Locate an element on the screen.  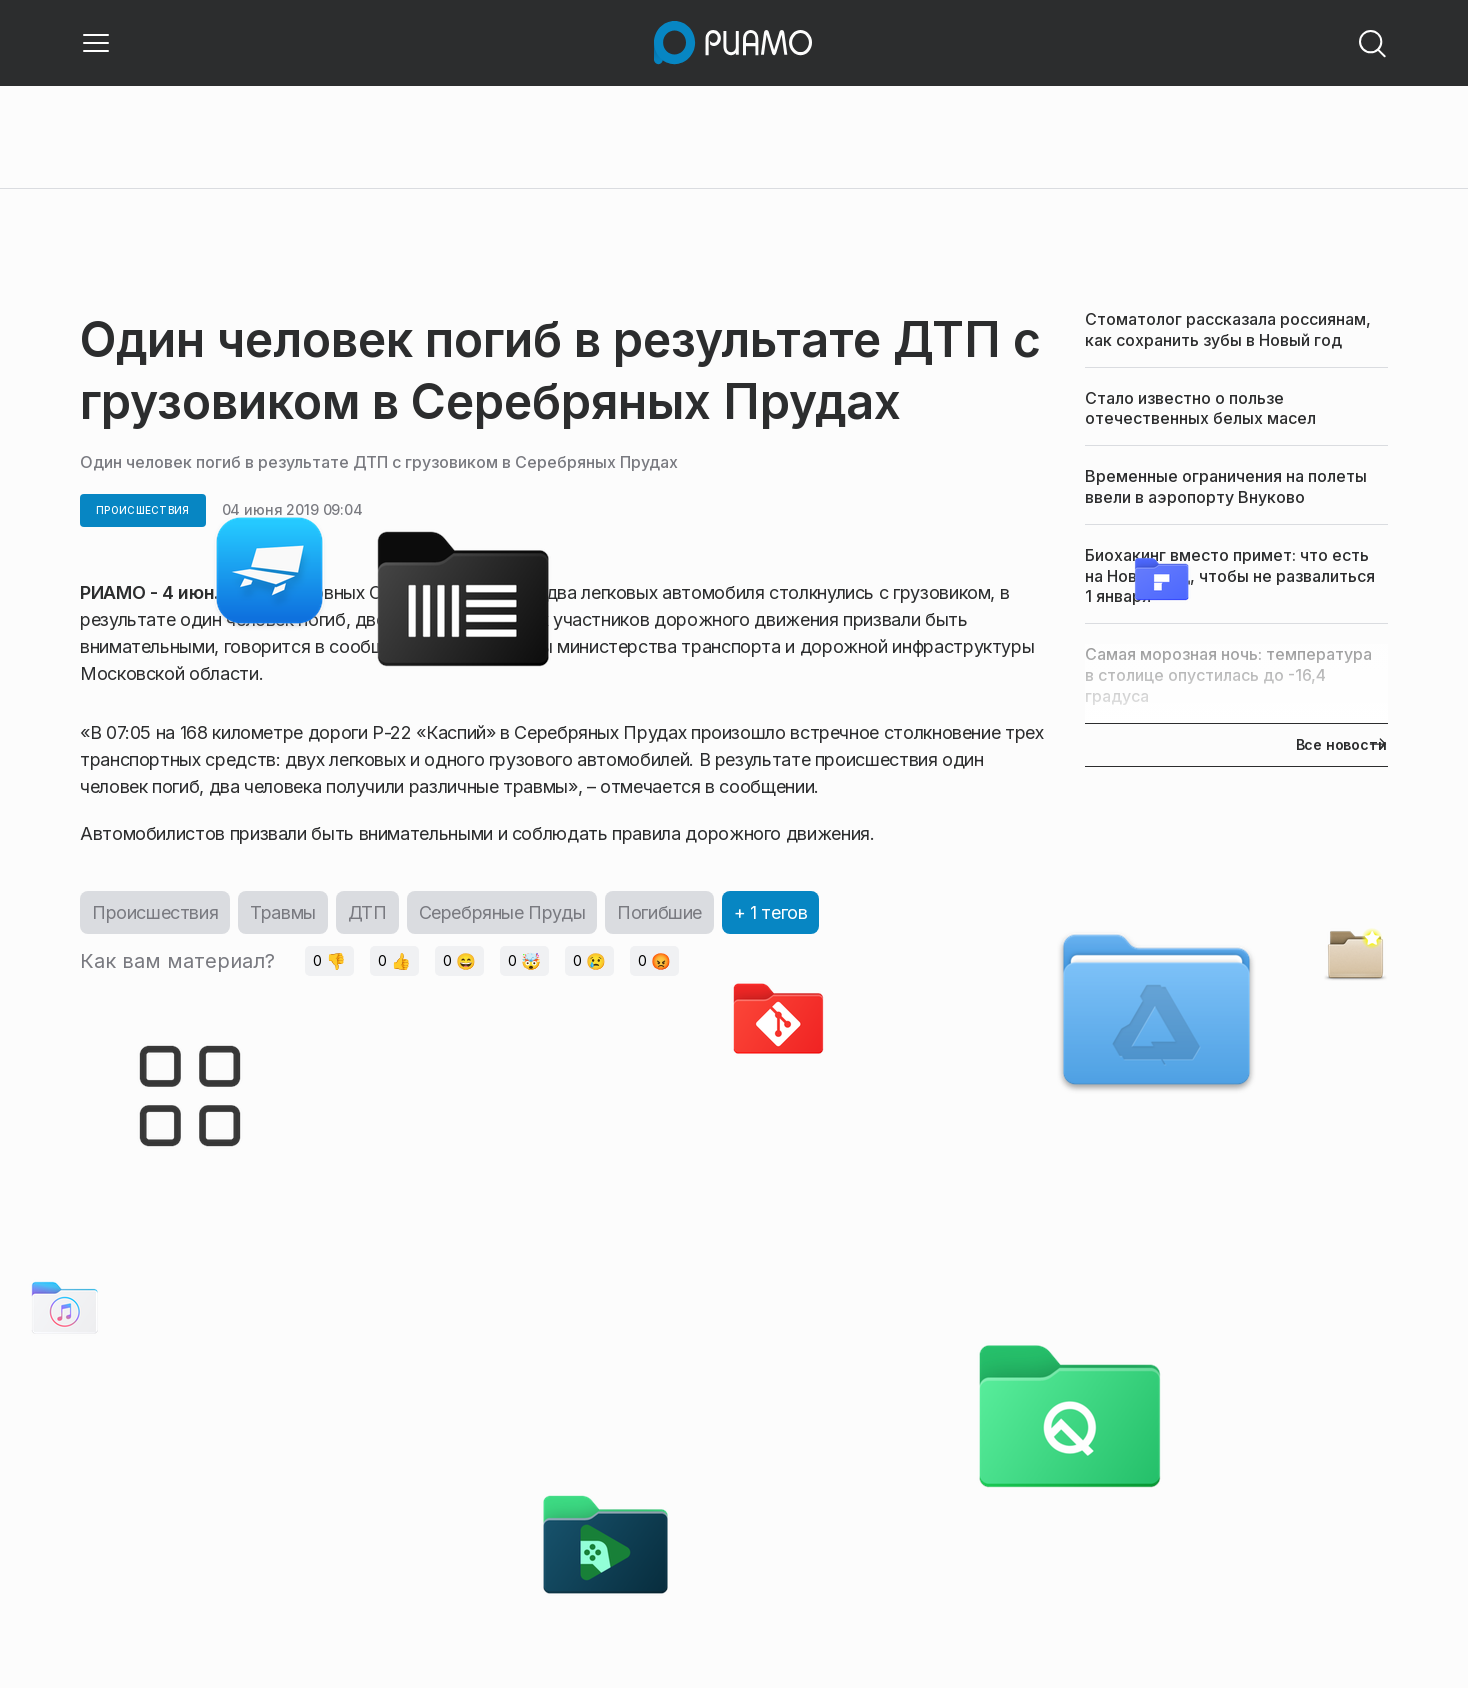
open Affinity app files folder is located at coordinates (1156, 1009).